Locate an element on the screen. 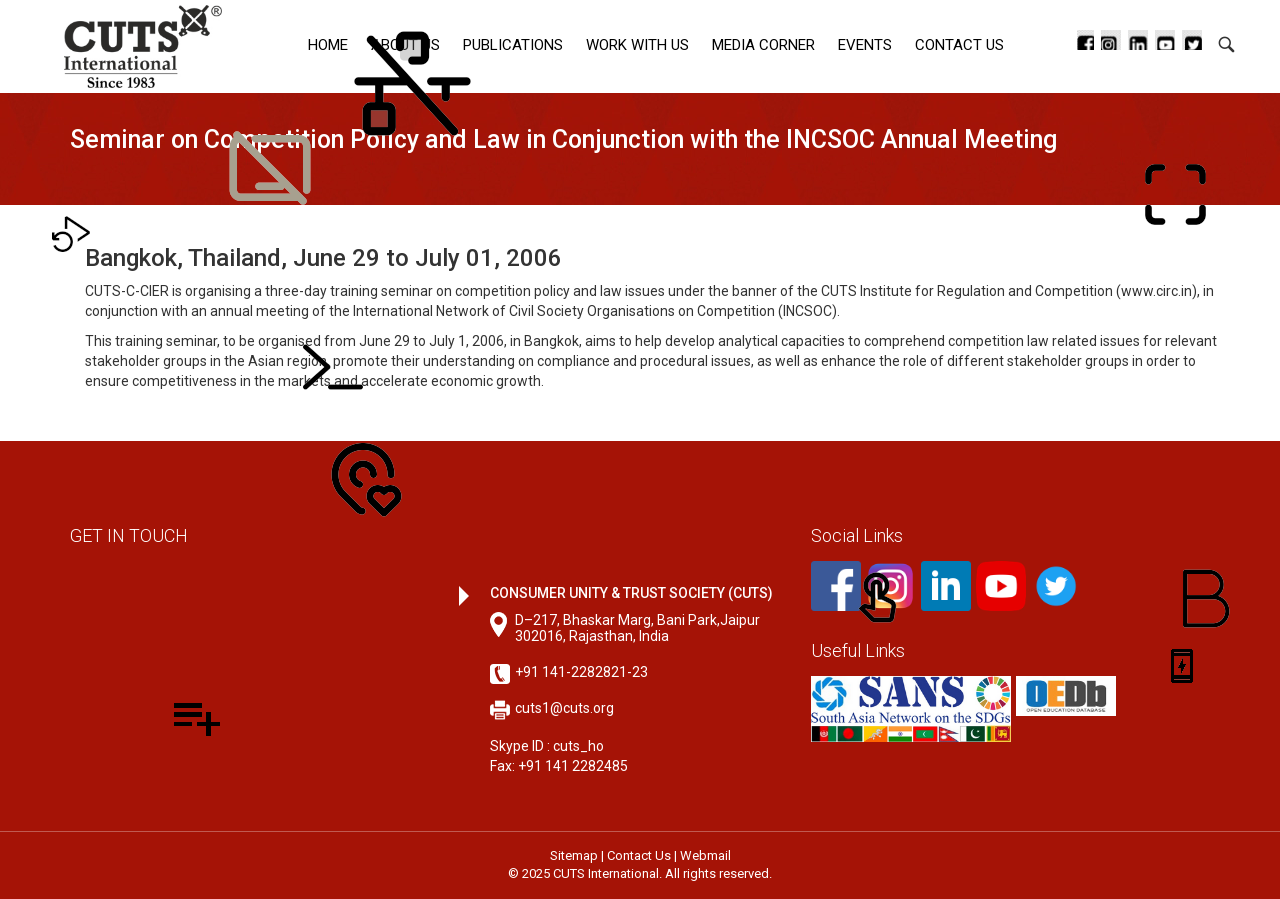 Image resolution: width=1280 pixels, height=899 pixels. network connection unavailable is located at coordinates (412, 85).